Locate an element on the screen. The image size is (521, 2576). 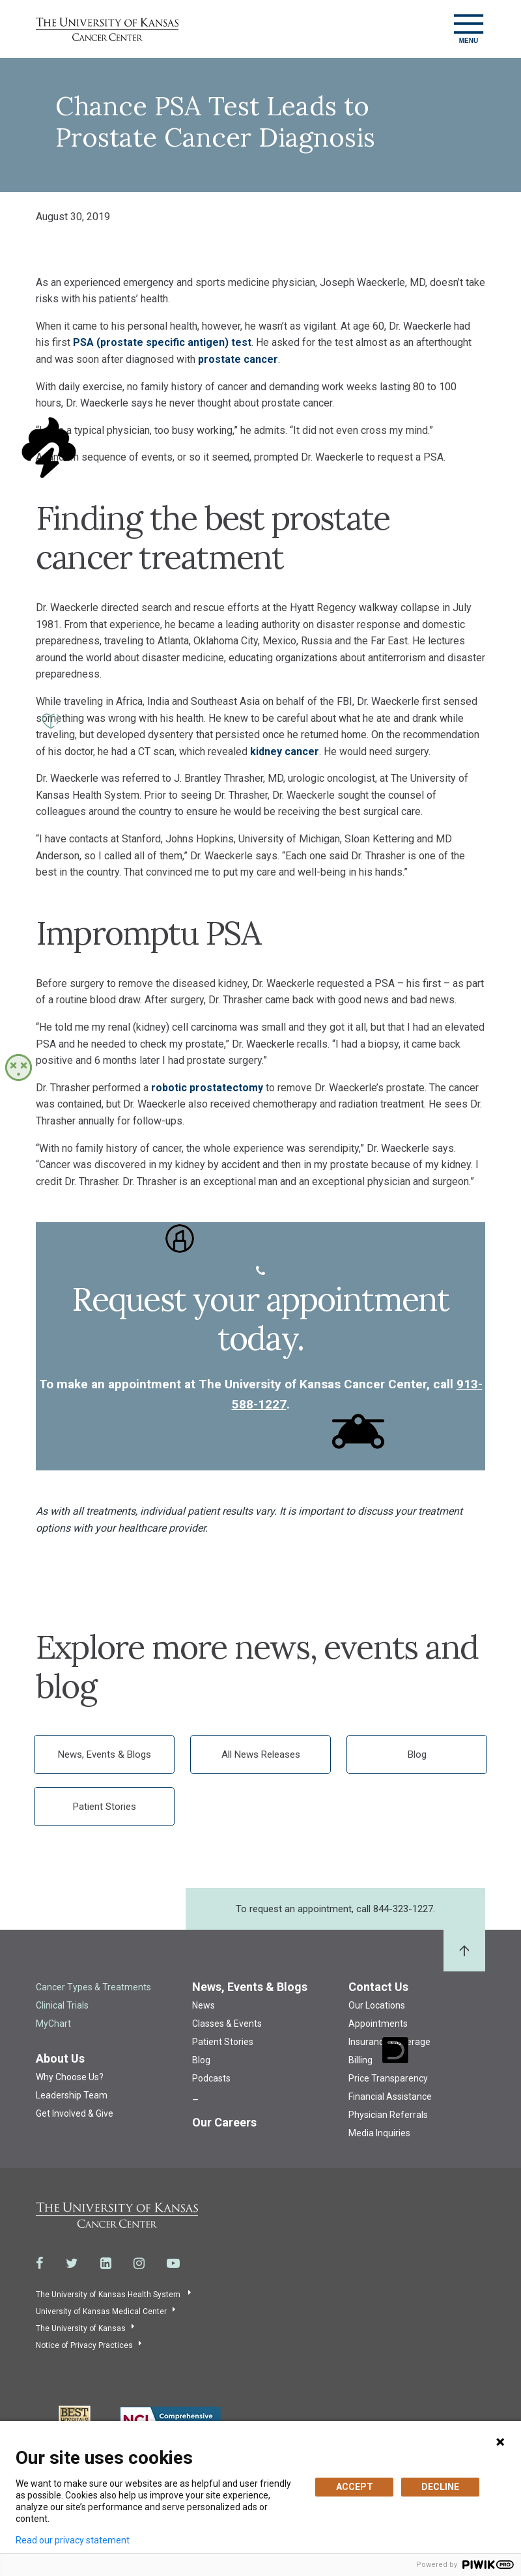
indicates an error or failed action is located at coordinates (18, 1067).